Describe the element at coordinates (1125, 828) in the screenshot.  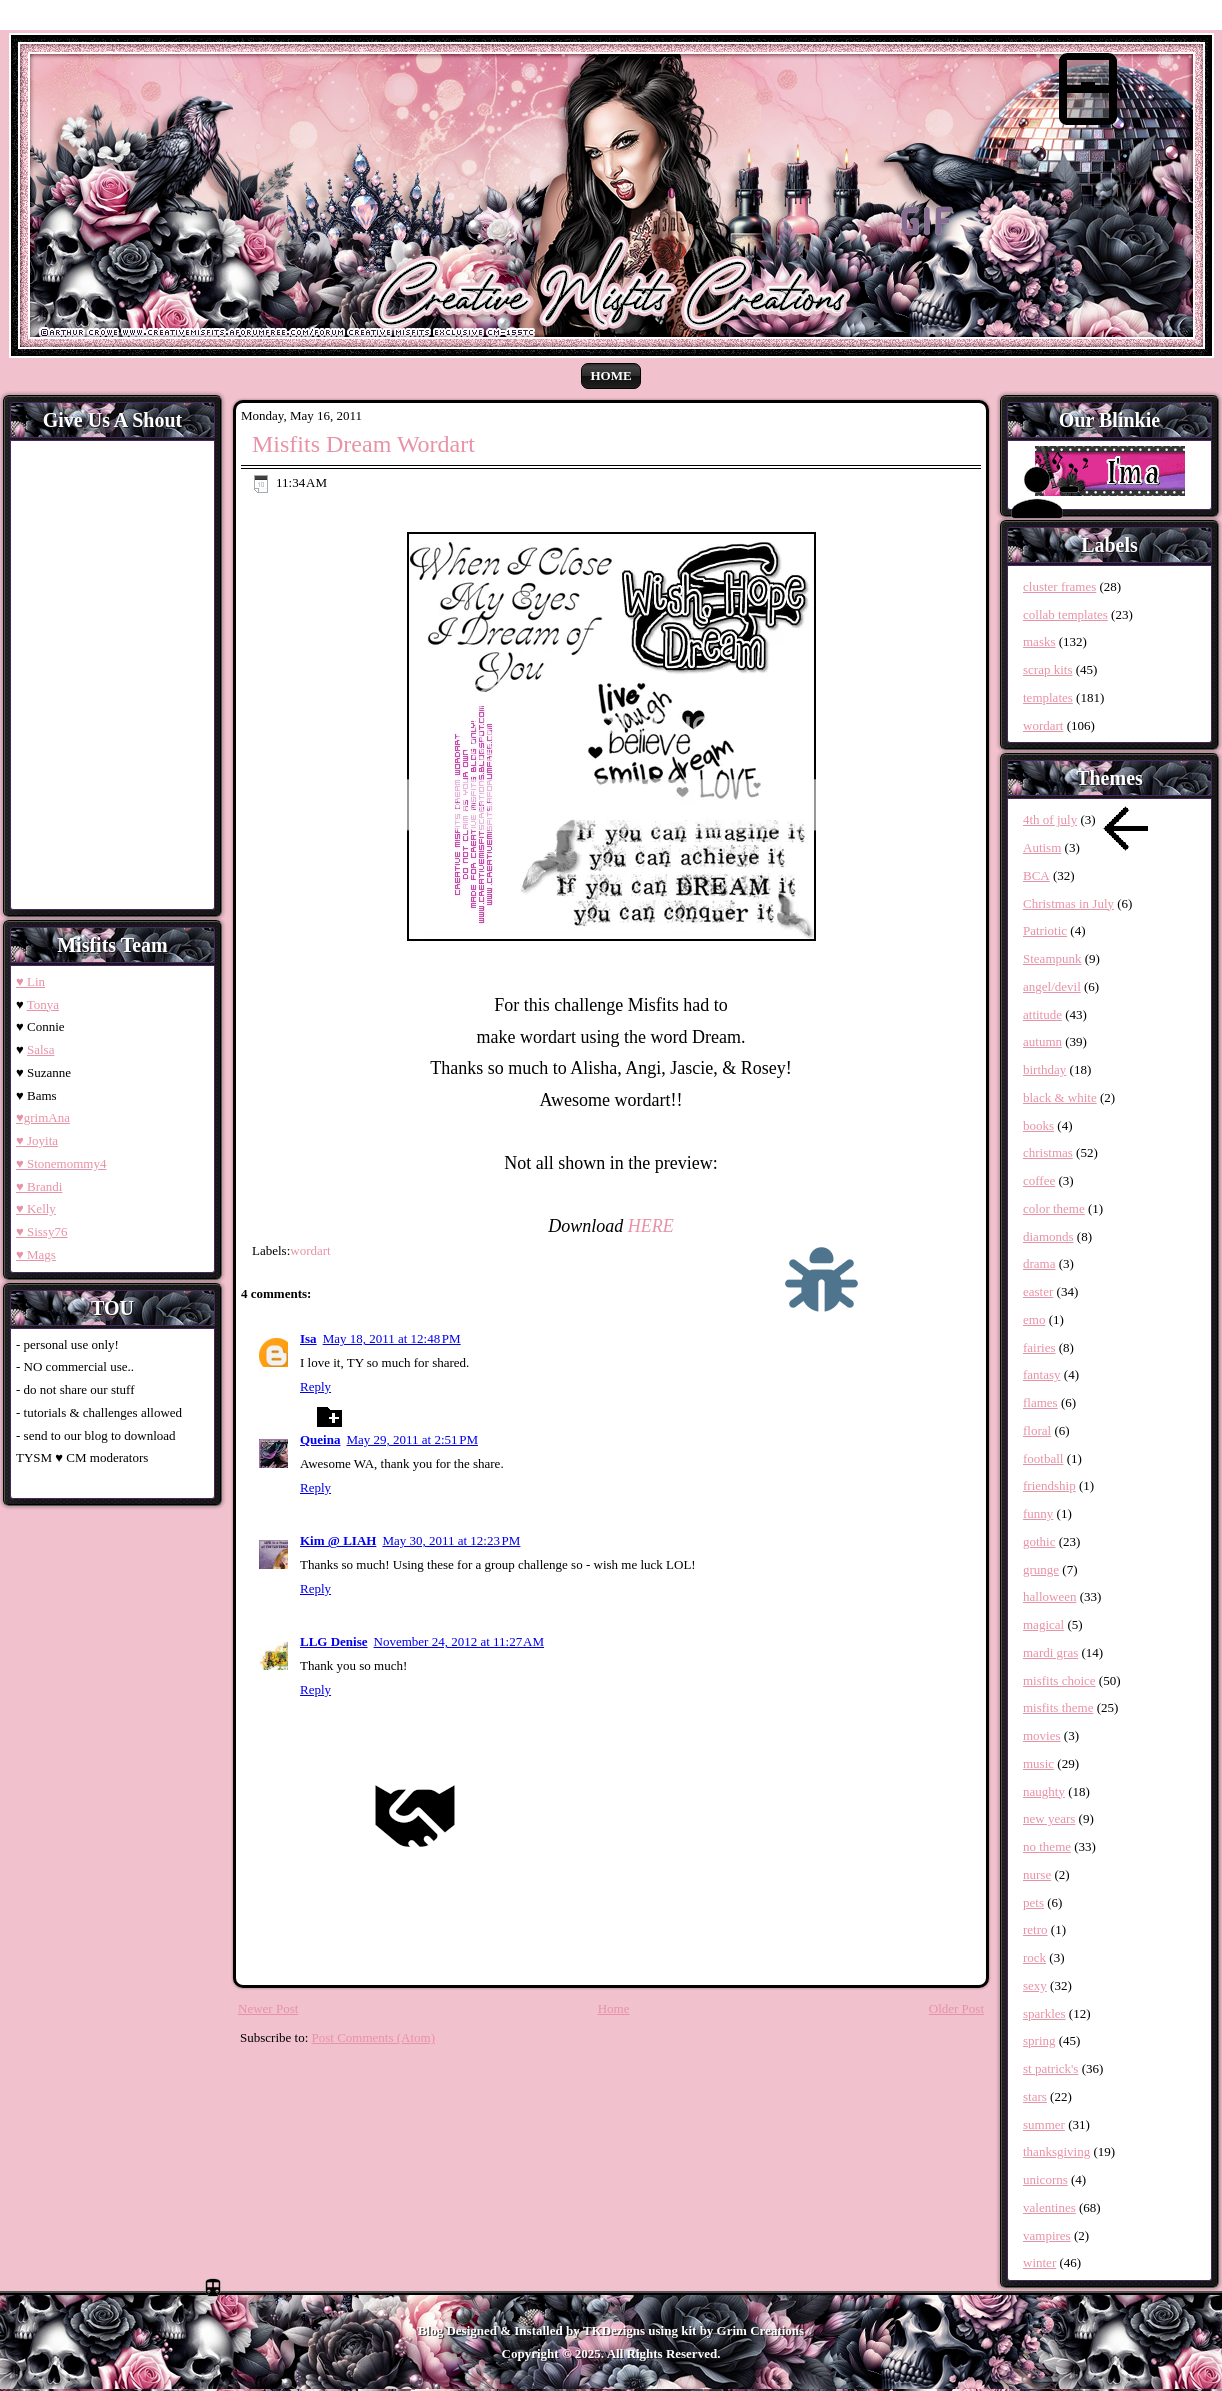
I see `go back to the previous screen` at that location.